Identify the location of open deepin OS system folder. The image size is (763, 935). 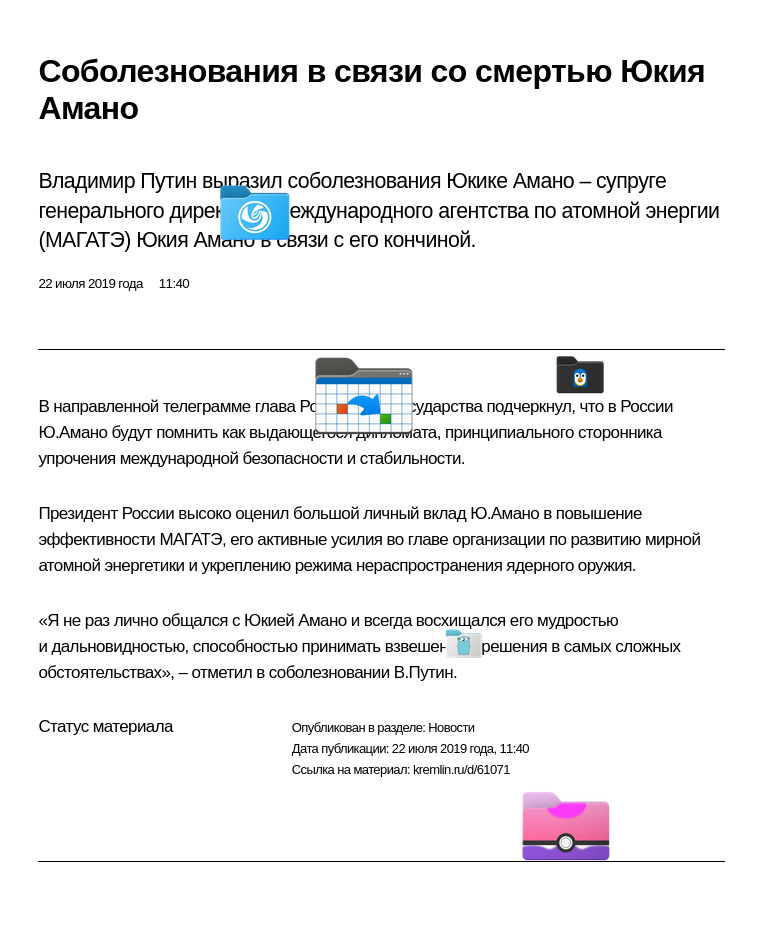
(254, 214).